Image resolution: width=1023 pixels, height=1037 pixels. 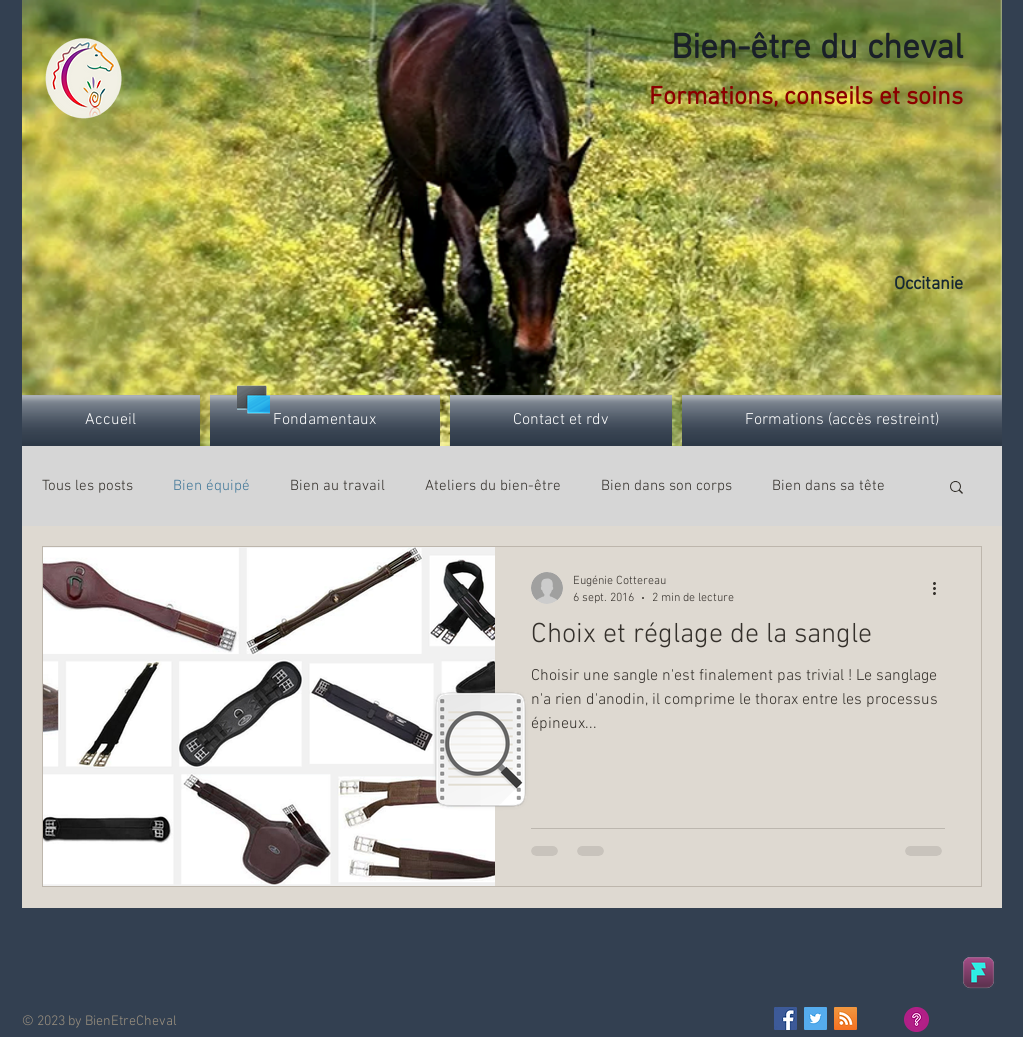 What do you see at coordinates (253, 399) in the screenshot?
I see `launch emulator application` at bounding box center [253, 399].